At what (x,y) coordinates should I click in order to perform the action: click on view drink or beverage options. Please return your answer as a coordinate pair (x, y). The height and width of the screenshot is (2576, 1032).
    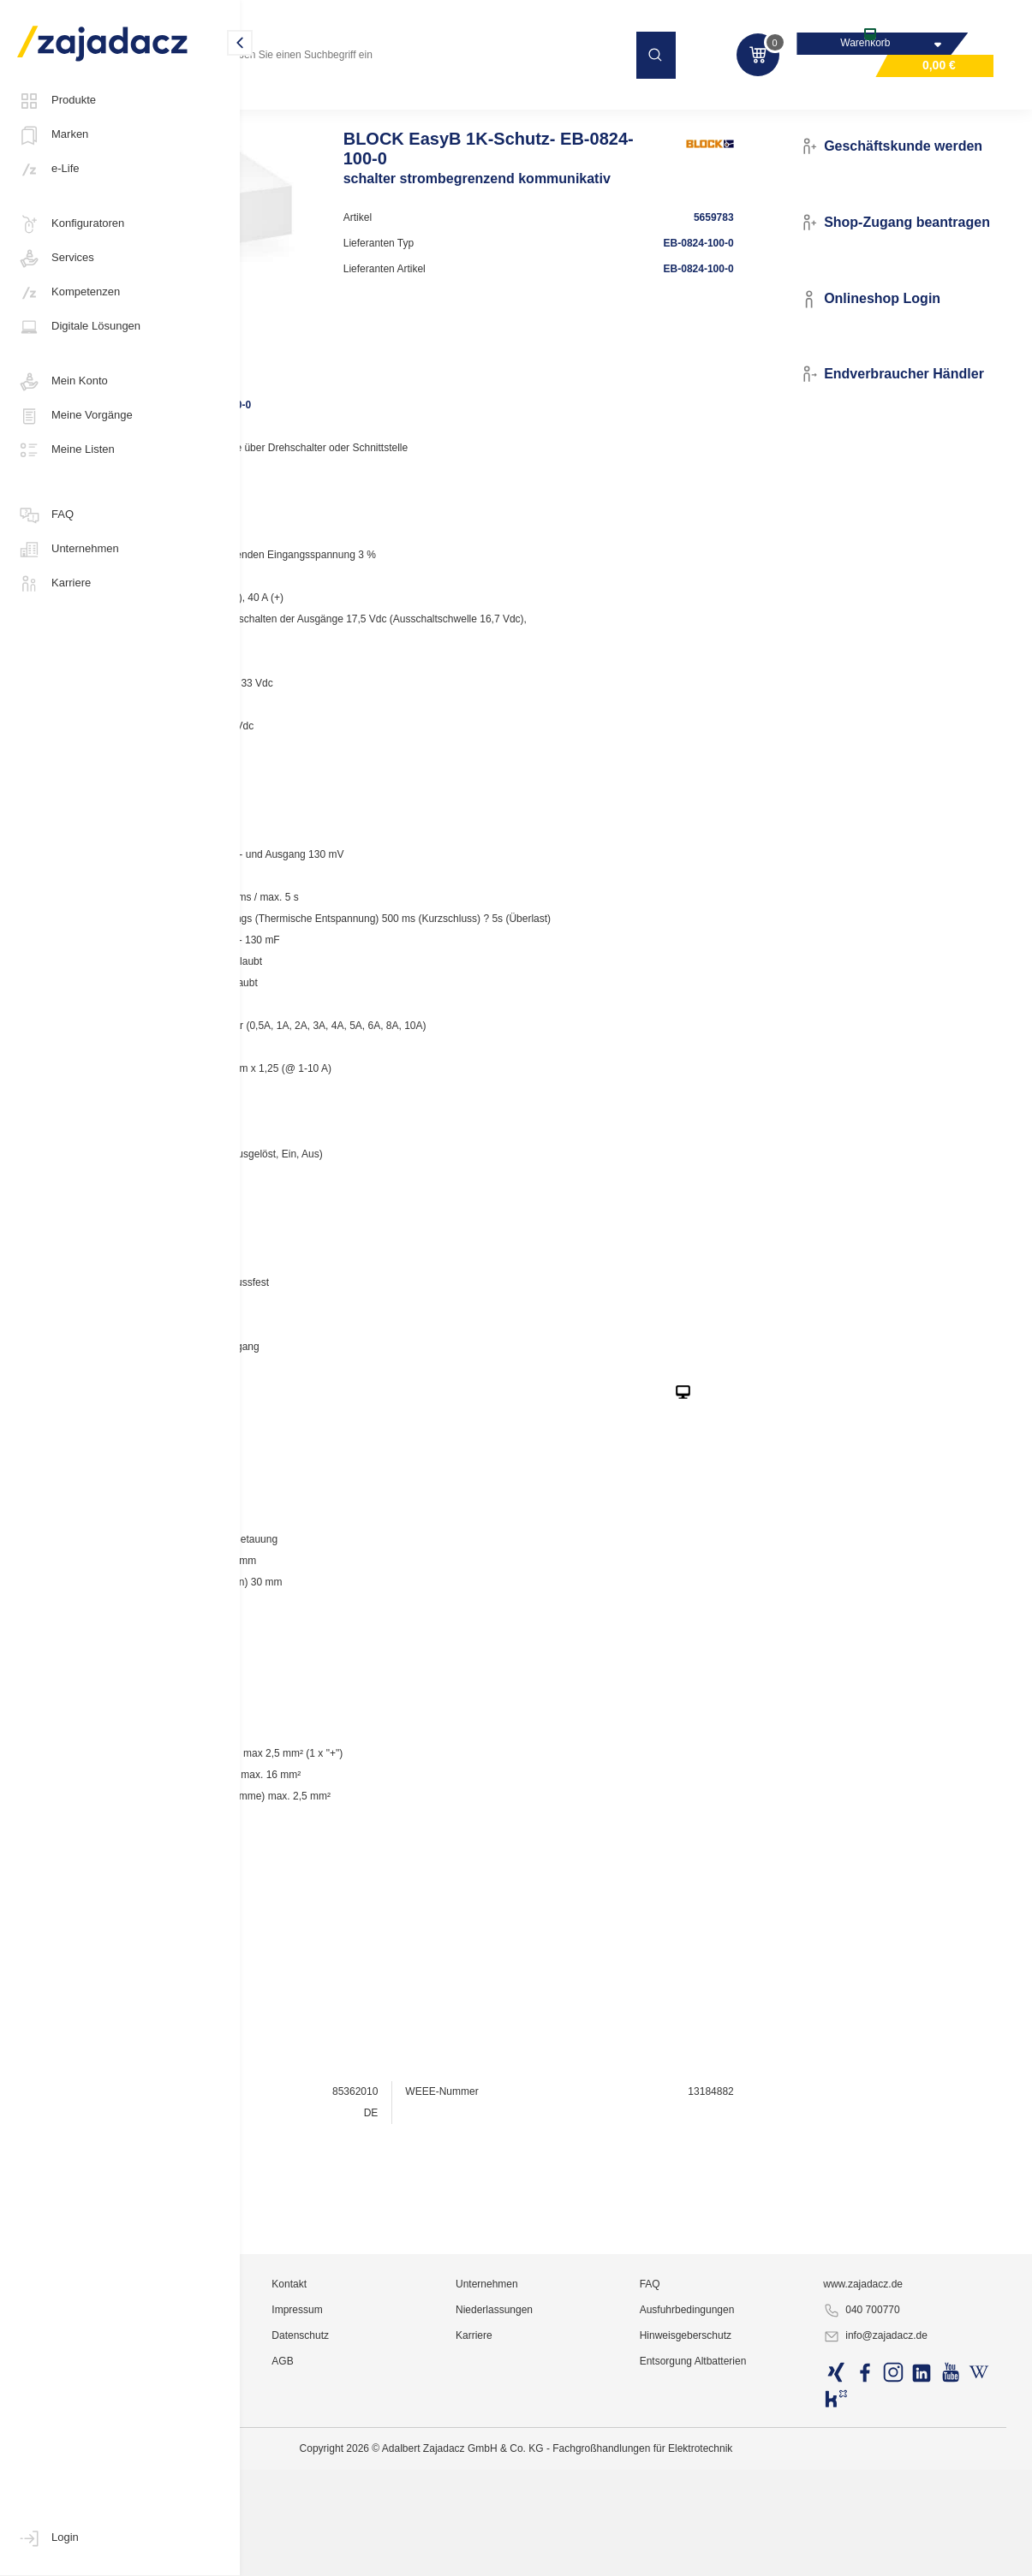
    Looking at the image, I should click on (870, 34).